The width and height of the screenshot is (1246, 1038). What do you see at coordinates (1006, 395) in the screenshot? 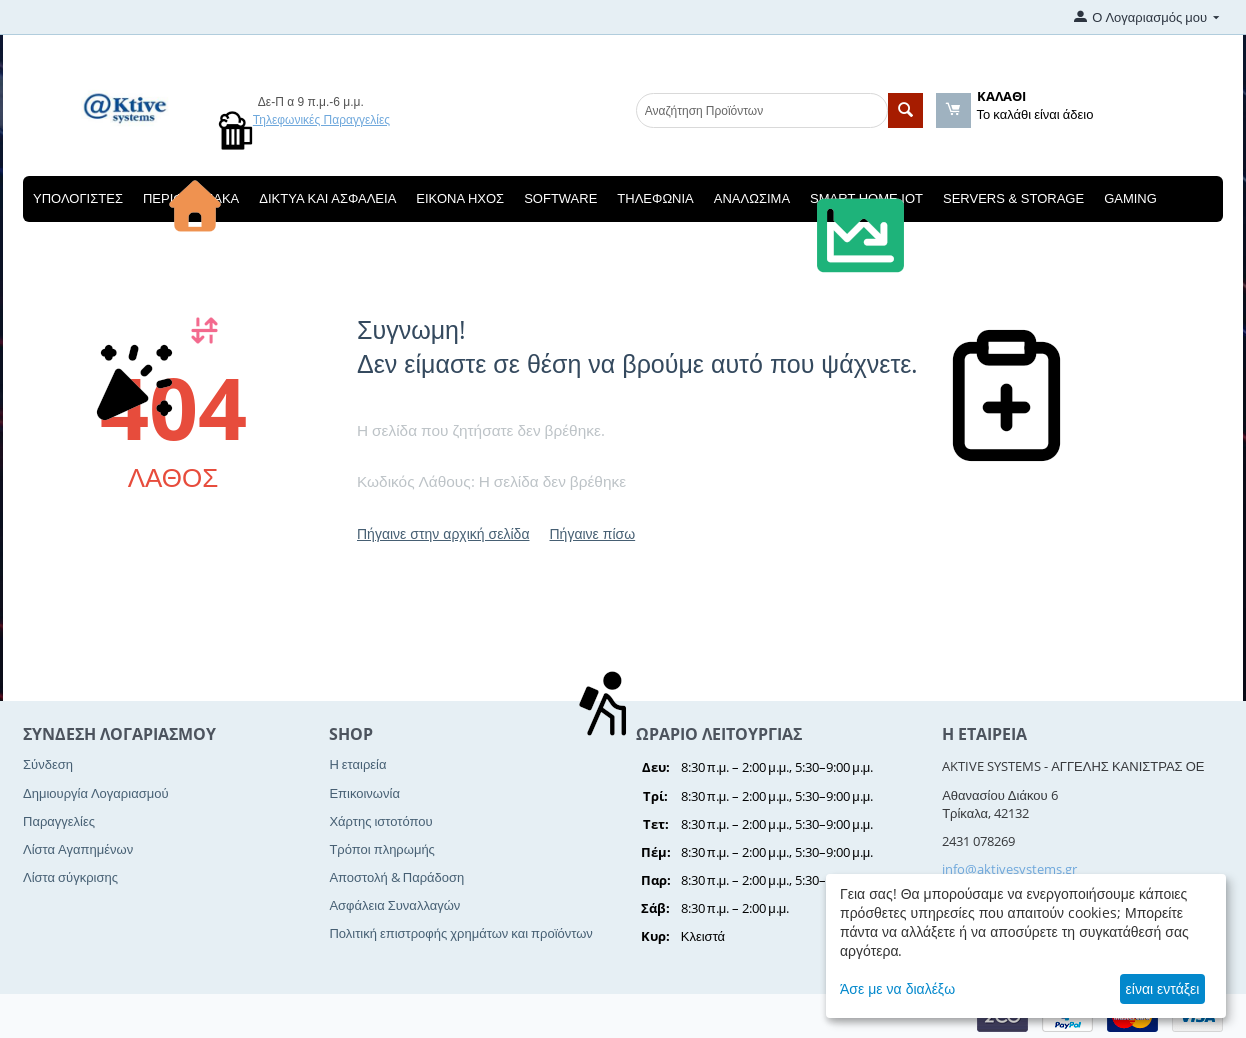
I see `add a new item to clipboard` at bounding box center [1006, 395].